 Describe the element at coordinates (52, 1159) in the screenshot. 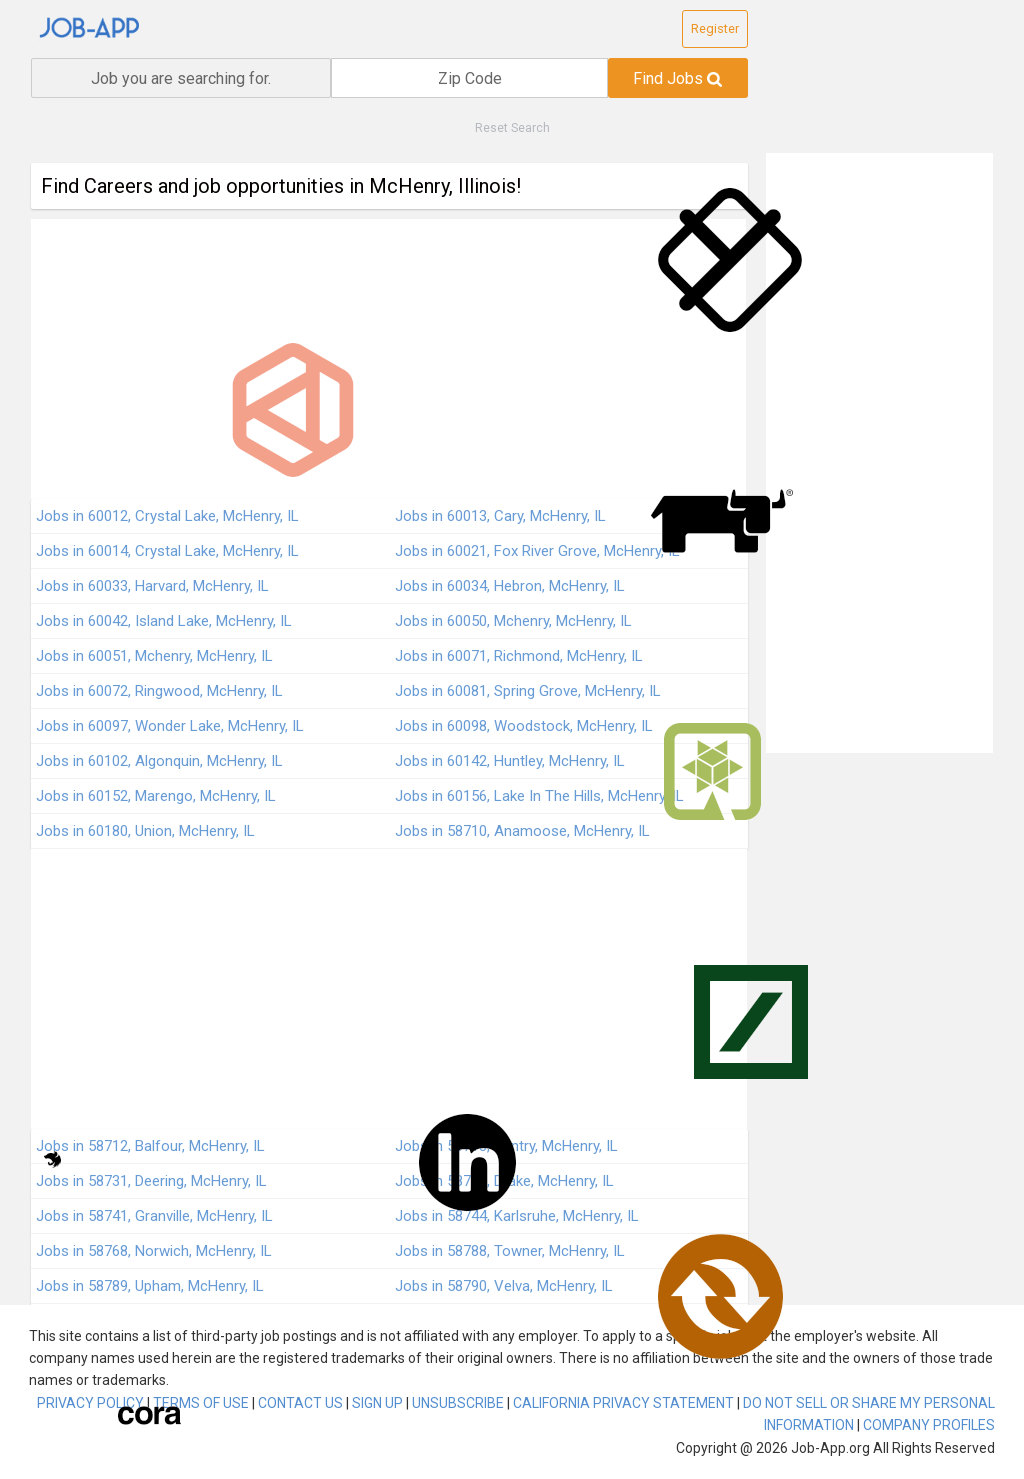

I see `NestJS framework logo` at that location.